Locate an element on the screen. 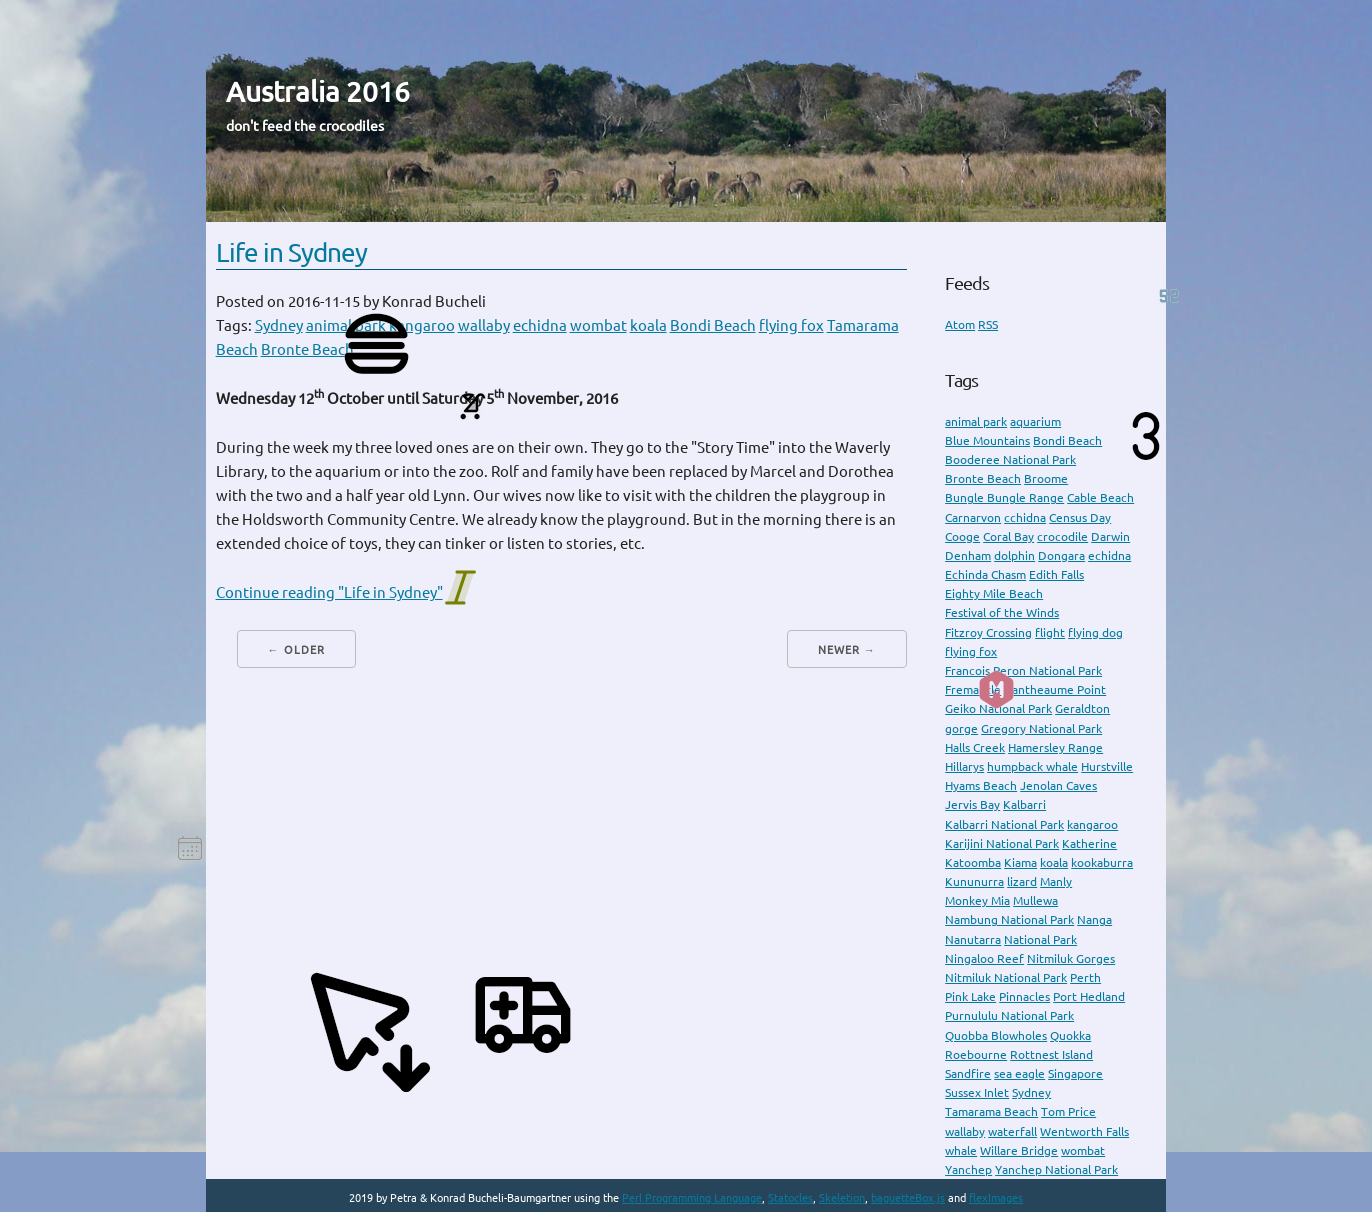 Image resolution: width=1372 pixels, height=1212 pixels. scroll or navigate downward is located at coordinates (364, 1026).